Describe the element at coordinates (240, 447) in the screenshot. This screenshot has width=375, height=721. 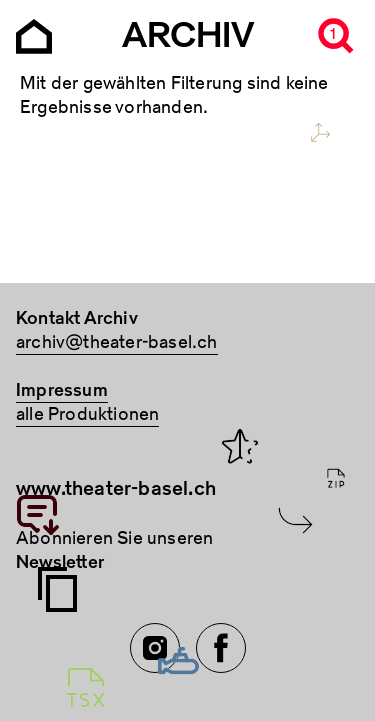
I see `partial rating indicator` at that location.